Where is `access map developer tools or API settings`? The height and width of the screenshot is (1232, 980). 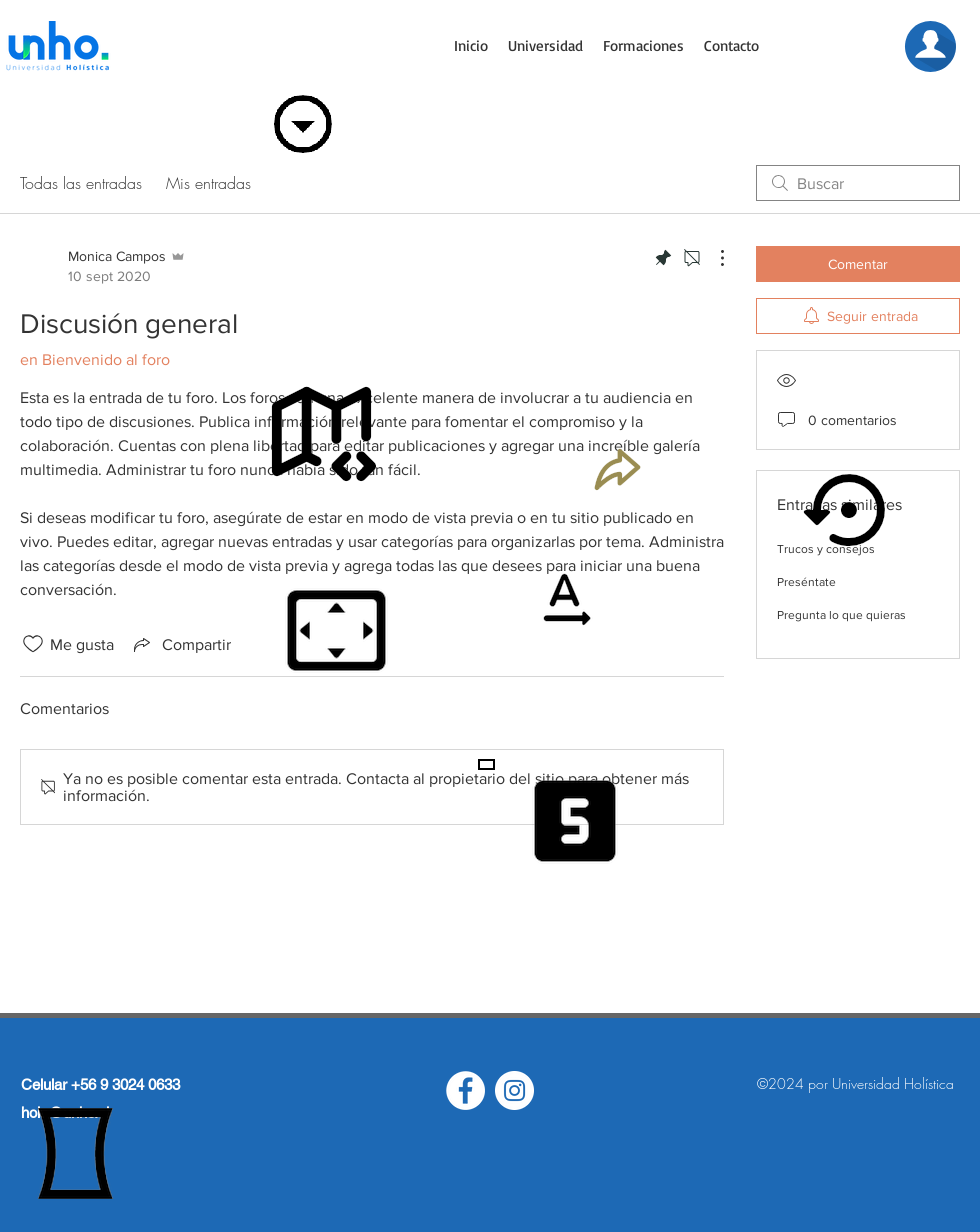
access map developer tools or API settings is located at coordinates (321, 431).